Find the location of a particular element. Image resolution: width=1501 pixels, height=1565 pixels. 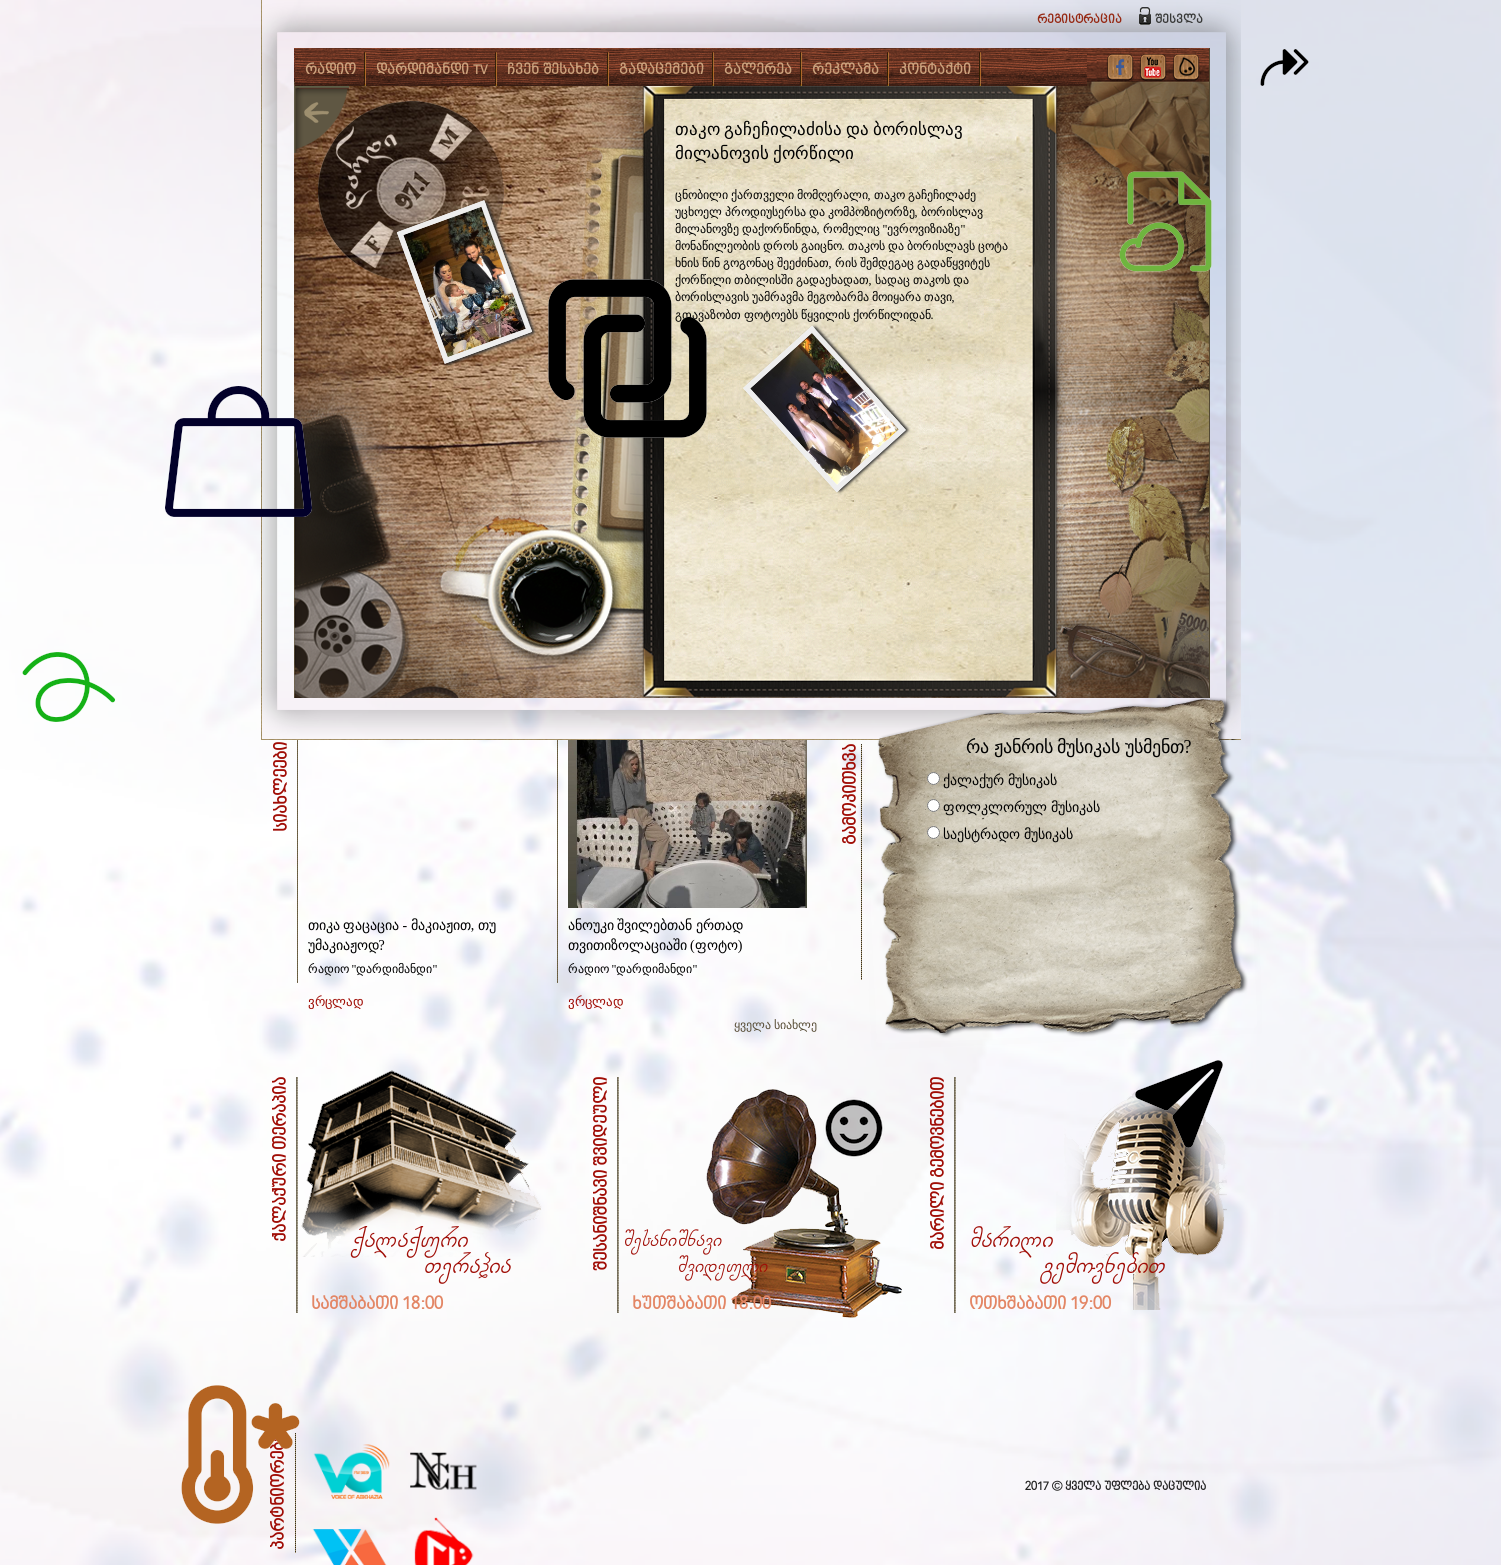

indicates low temperature or cold conditions is located at coordinates (228, 1454).